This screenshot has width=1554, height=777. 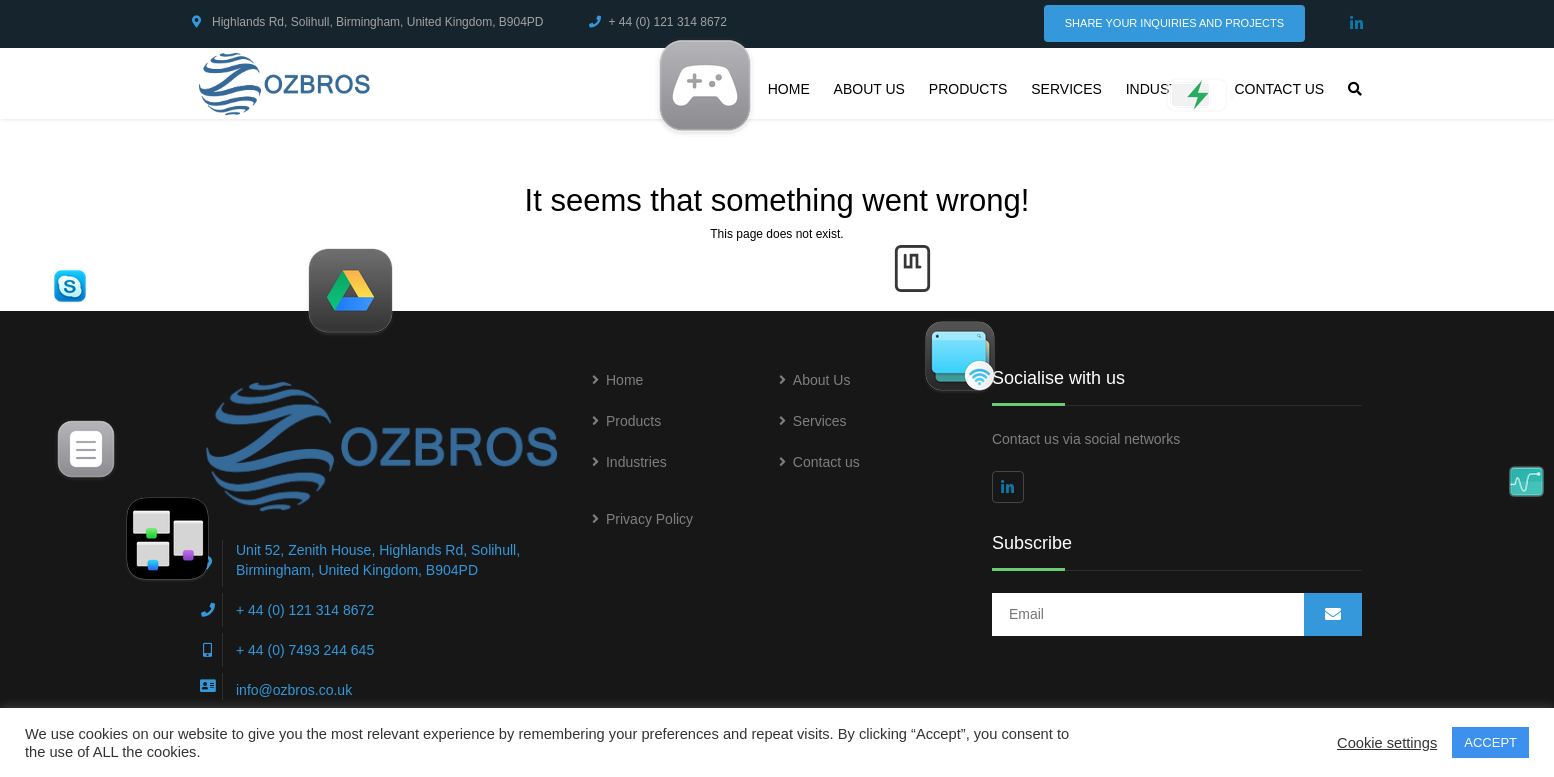 What do you see at coordinates (167, 538) in the screenshot?
I see `open mission control to view all windows and desktops` at bounding box center [167, 538].